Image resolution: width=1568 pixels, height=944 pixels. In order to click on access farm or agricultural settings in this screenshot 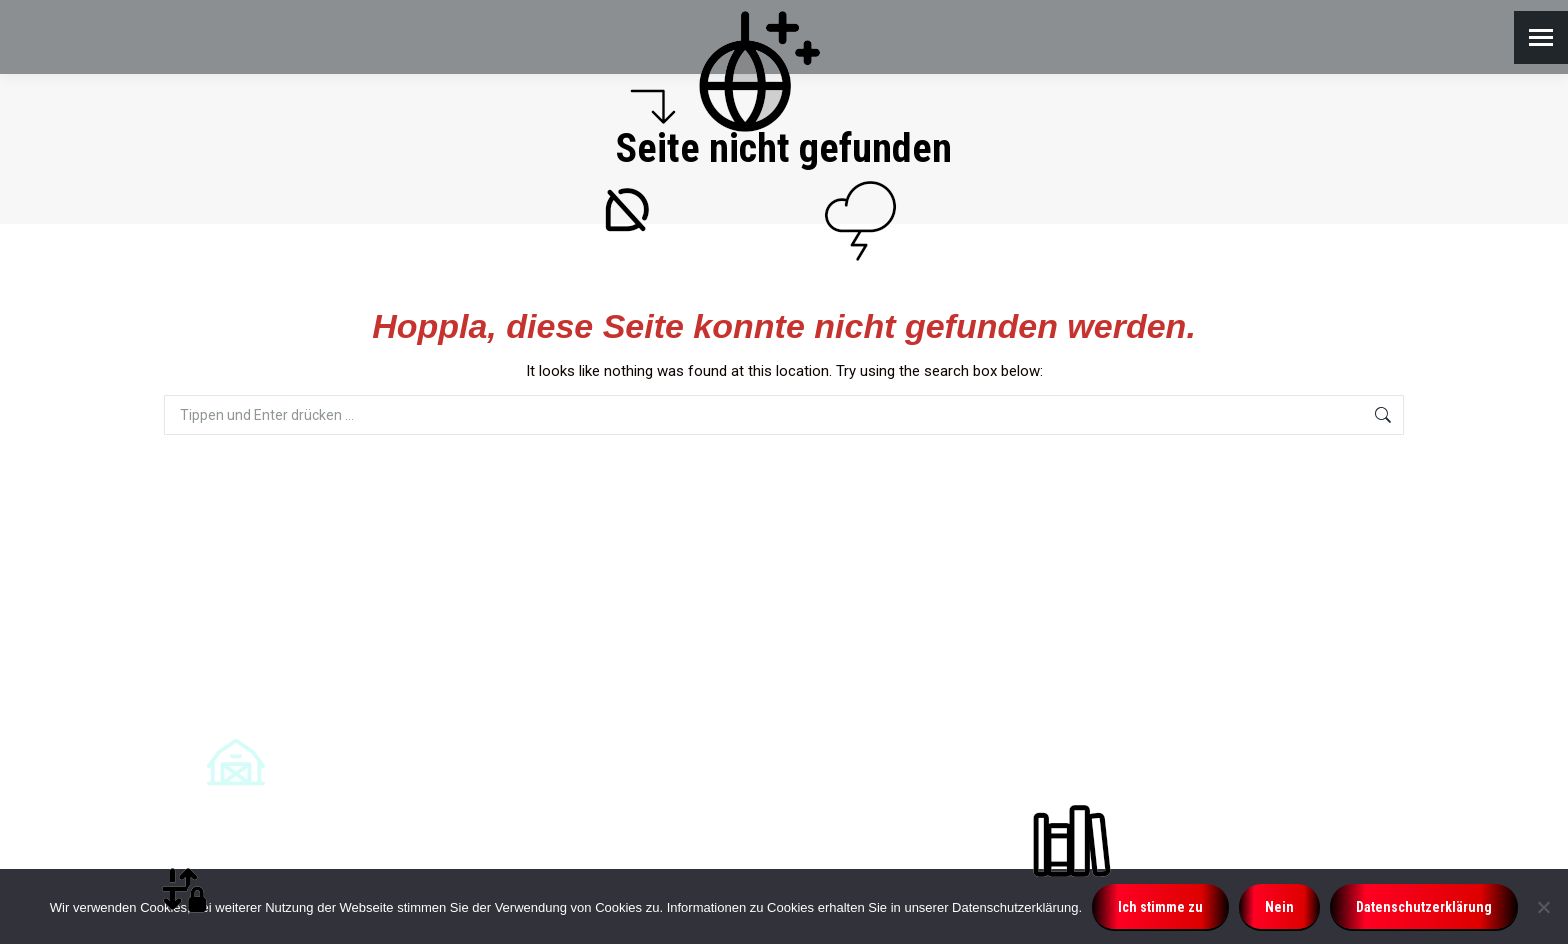, I will do `click(236, 766)`.